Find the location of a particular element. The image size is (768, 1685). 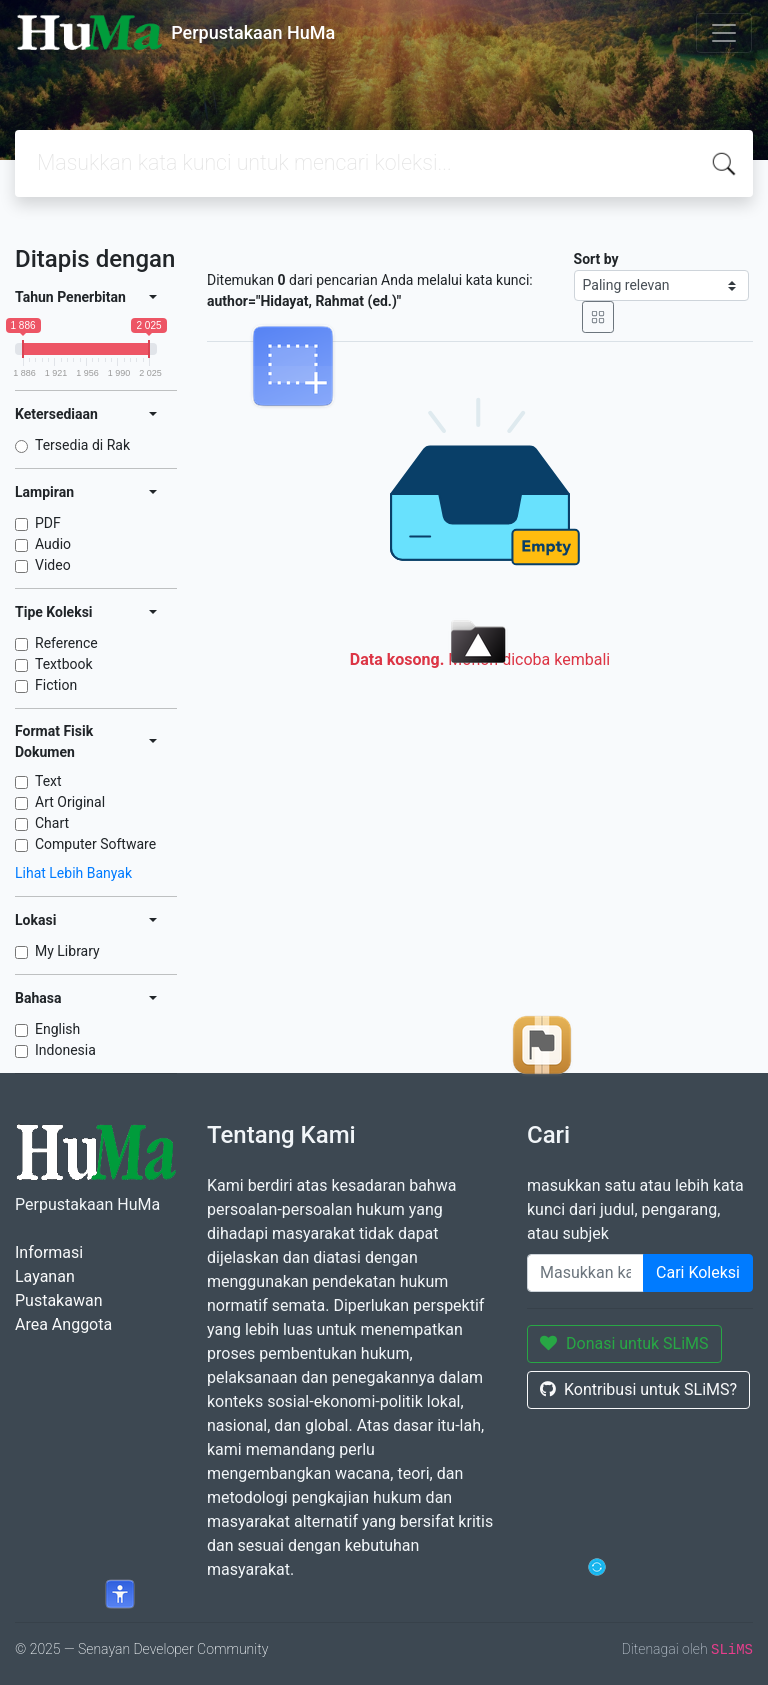

take a screenshot is located at coordinates (293, 366).